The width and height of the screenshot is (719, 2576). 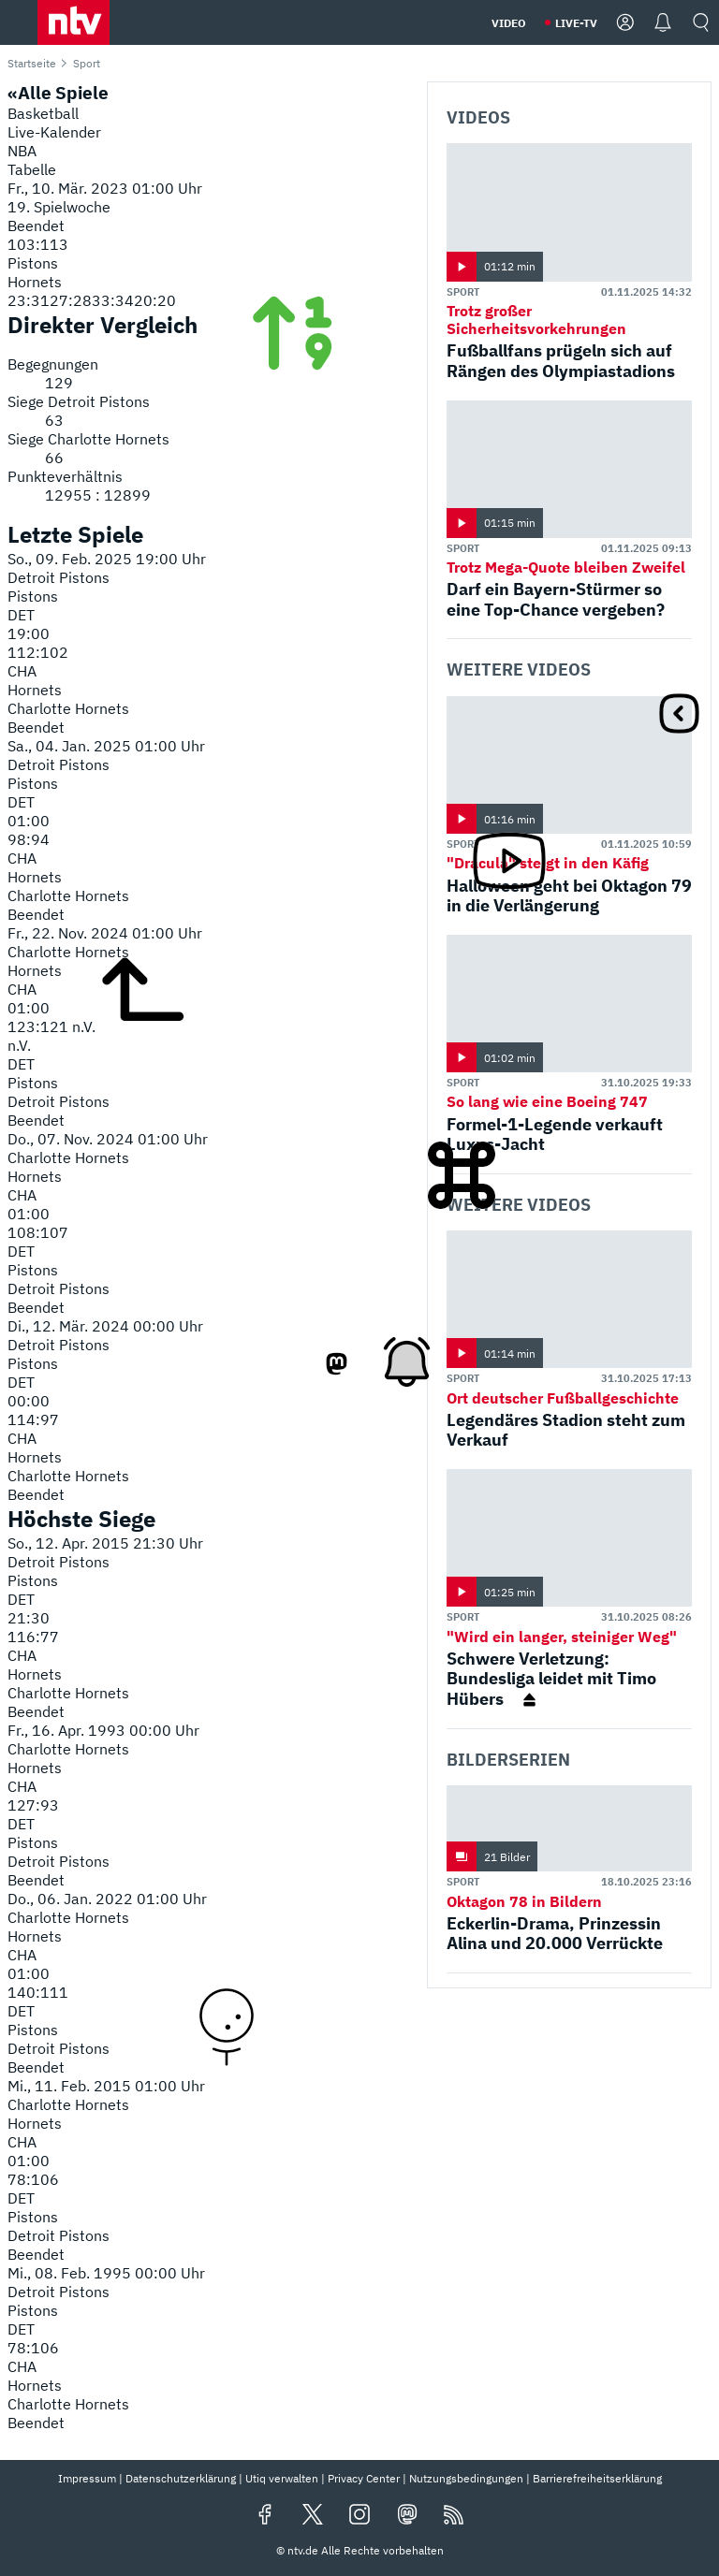 I want to click on go back and return to top, so click(x=139, y=992).